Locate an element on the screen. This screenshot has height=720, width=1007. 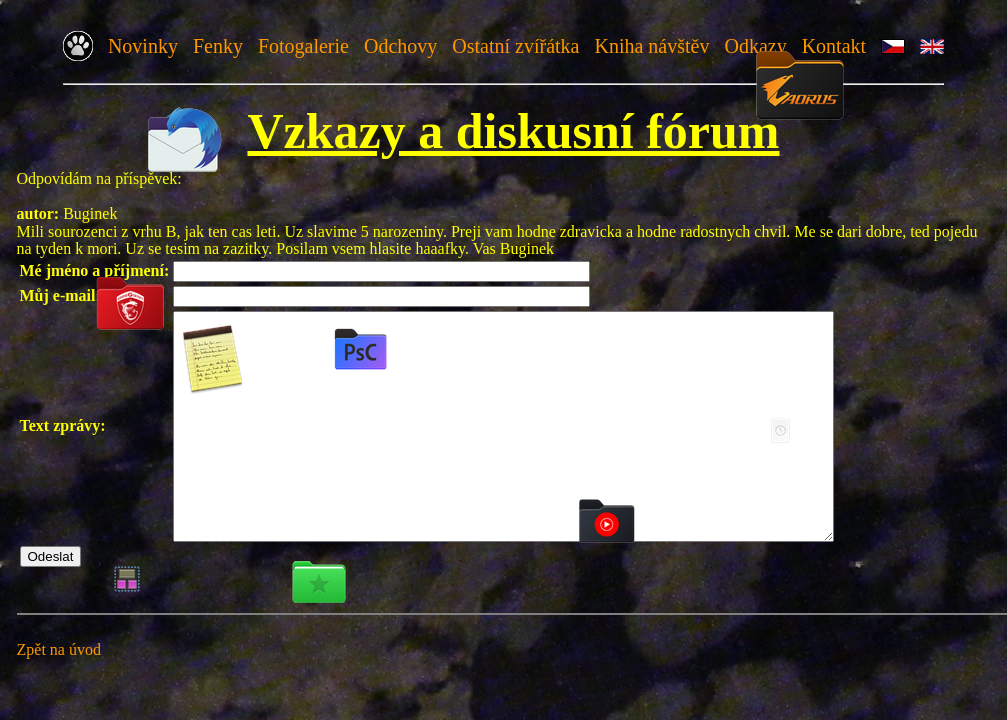
open folder containing adobe photoshop classic files is located at coordinates (360, 350).